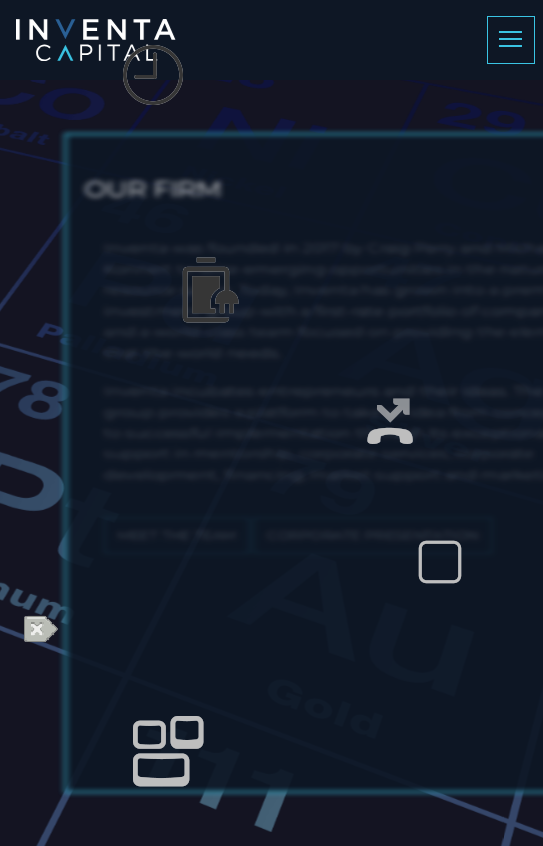  What do you see at coordinates (390, 418) in the screenshot?
I see `indicates a missed phone call` at bounding box center [390, 418].